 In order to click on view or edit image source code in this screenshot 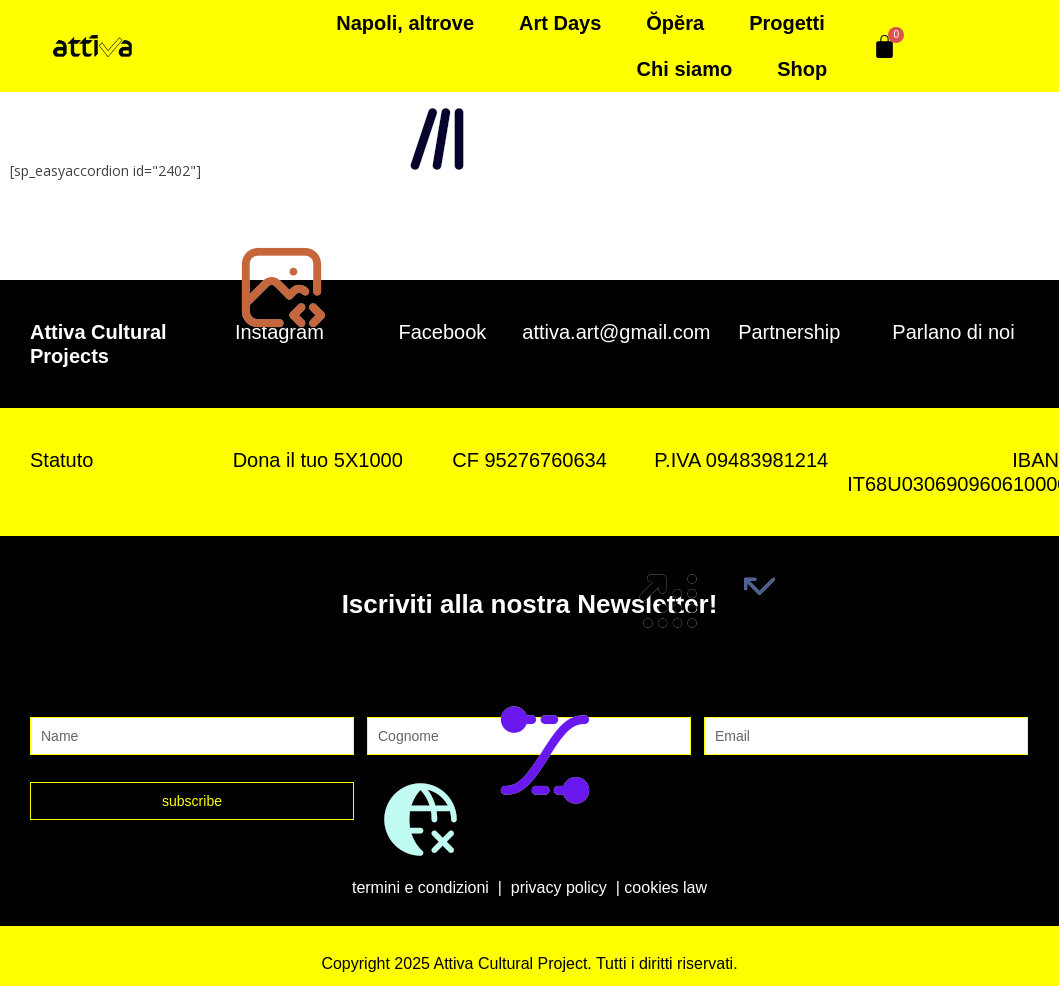, I will do `click(281, 287)`.